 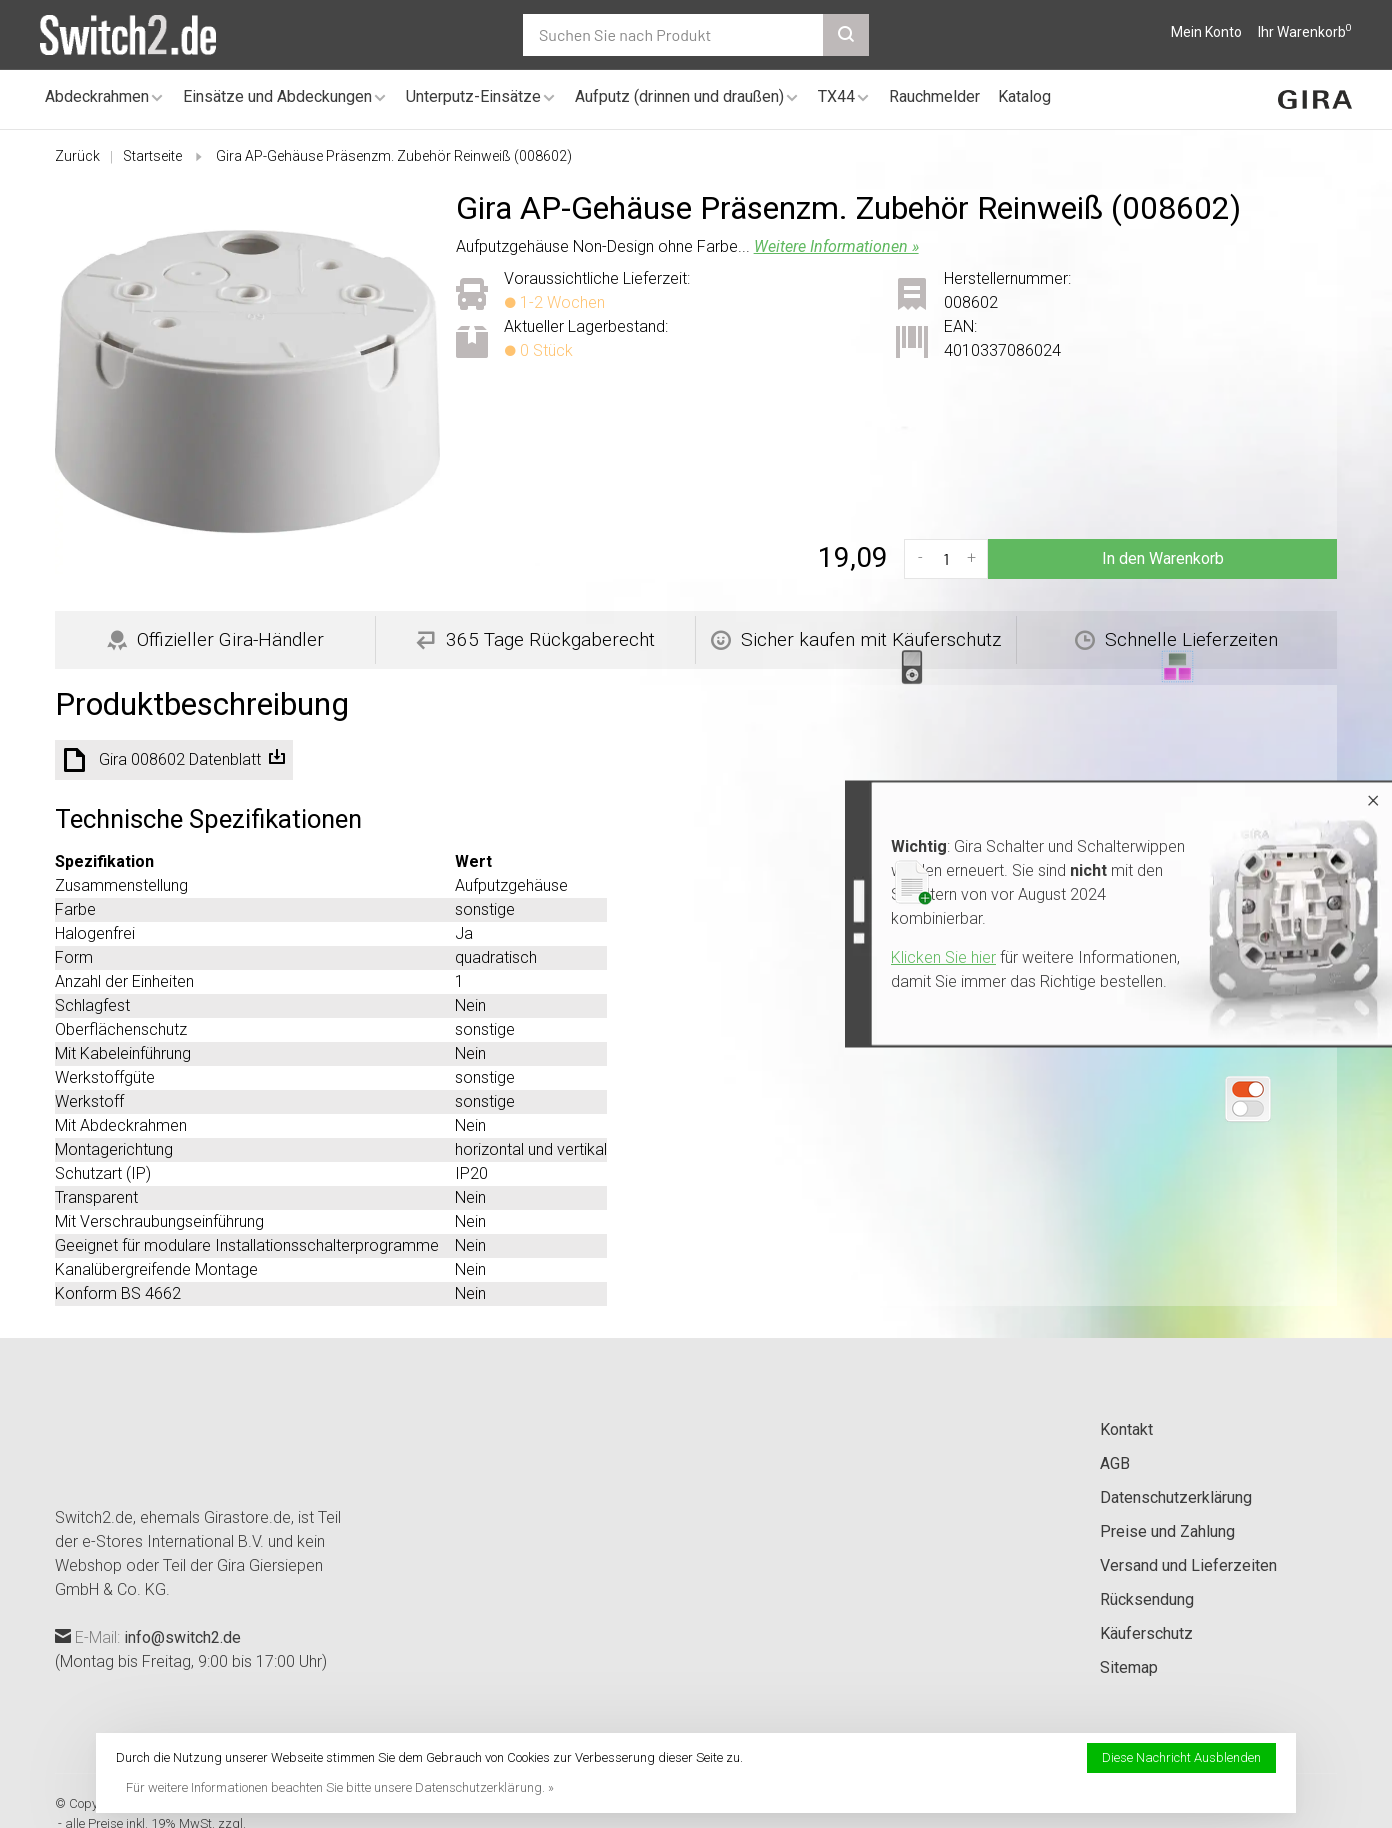 I want to click on open gnome tweaks settings, so click(x=1248, y=1099).